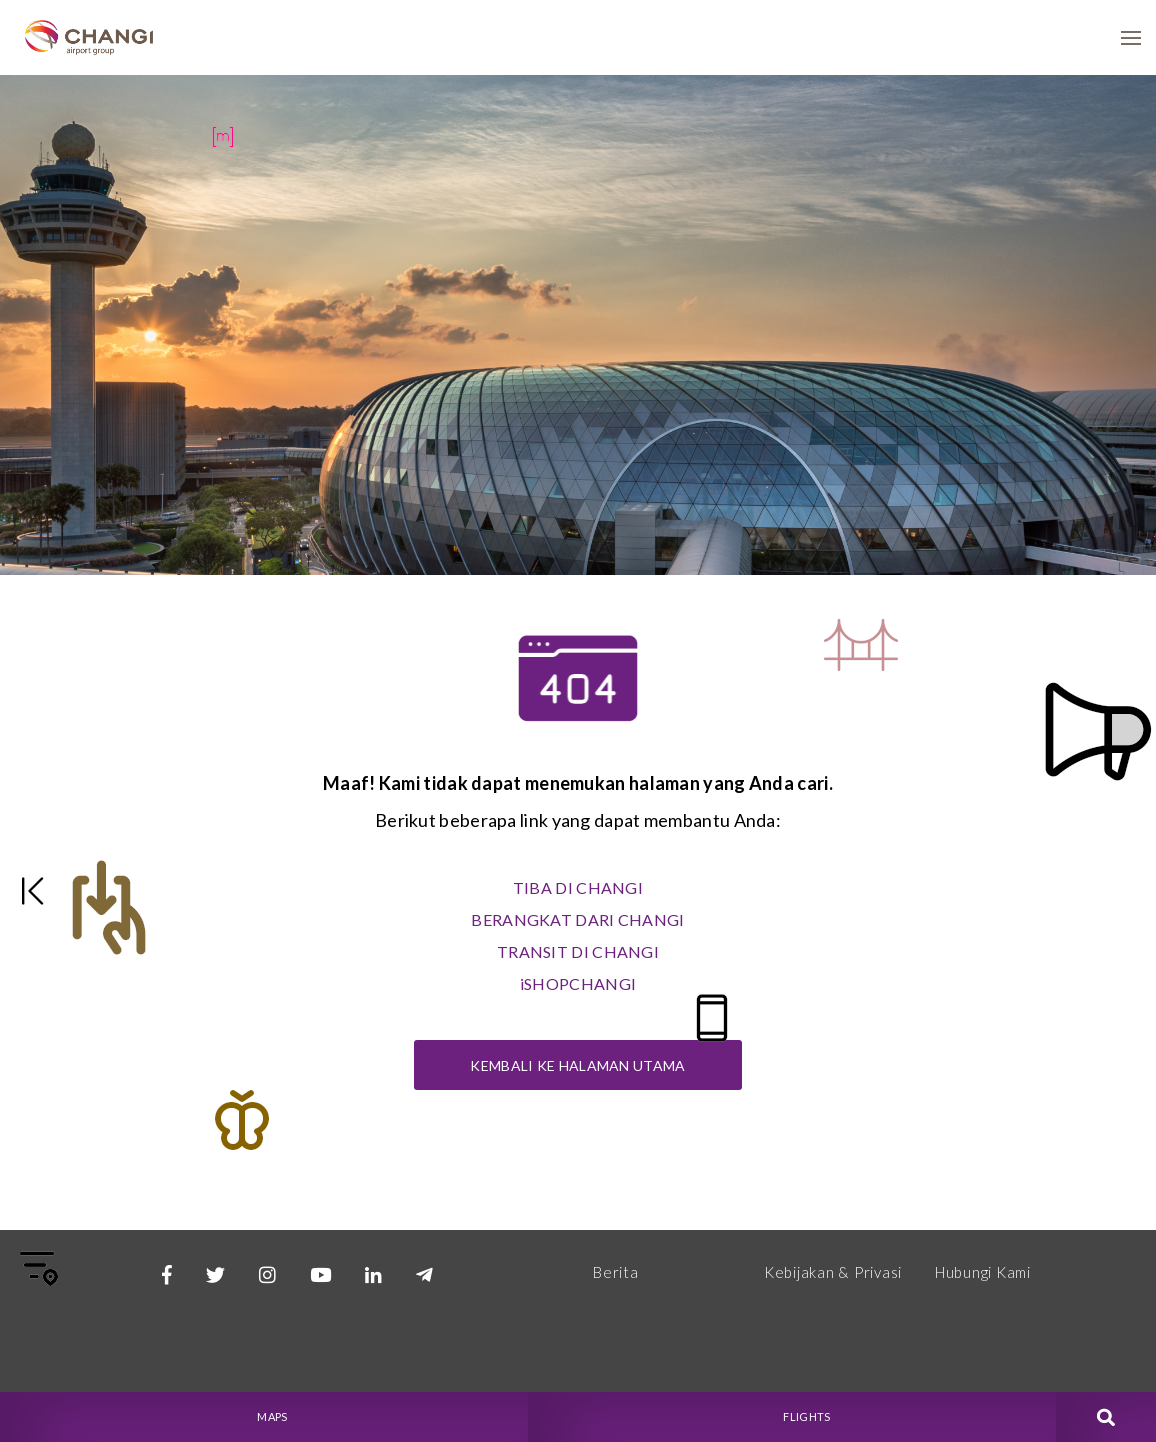 The width and height of the screenshot is (1156, 1442). I want to click on switch to mobile view, so click(712, 1018).